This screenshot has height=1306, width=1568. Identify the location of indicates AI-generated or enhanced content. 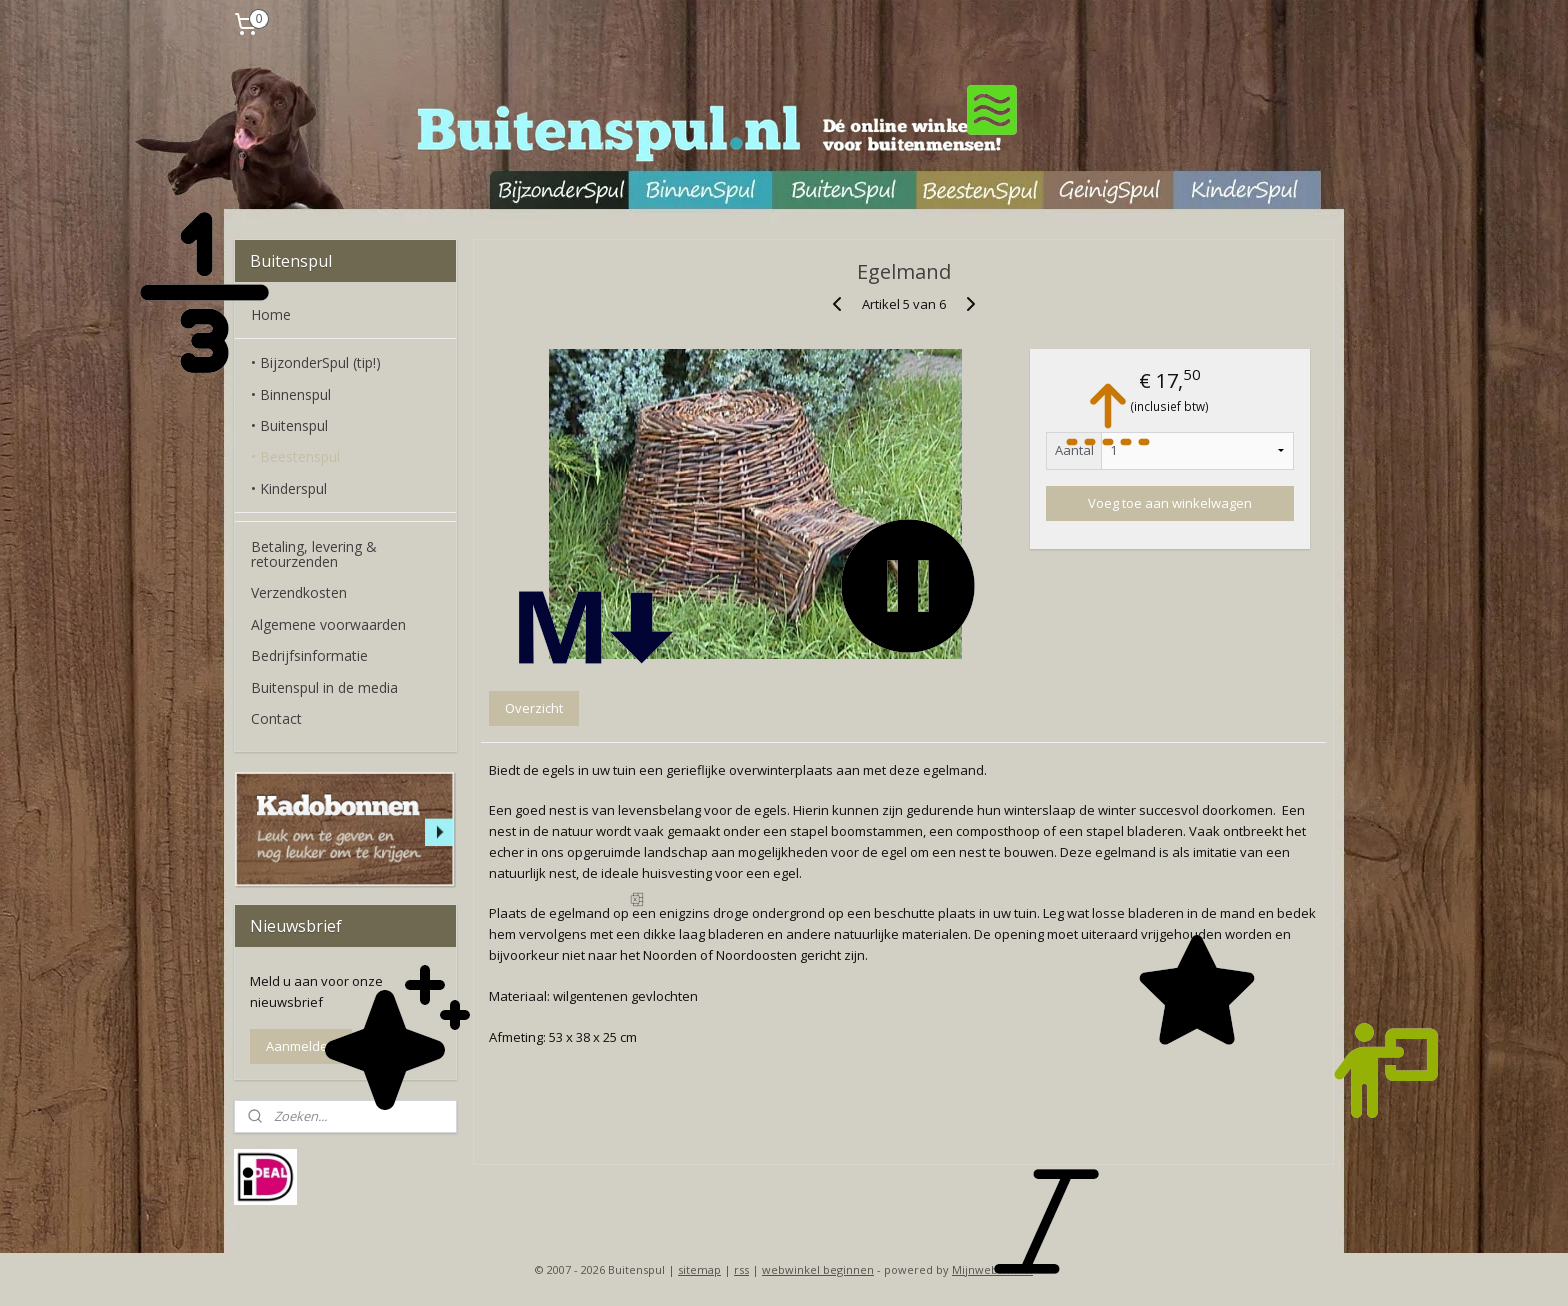
(395, 1040).